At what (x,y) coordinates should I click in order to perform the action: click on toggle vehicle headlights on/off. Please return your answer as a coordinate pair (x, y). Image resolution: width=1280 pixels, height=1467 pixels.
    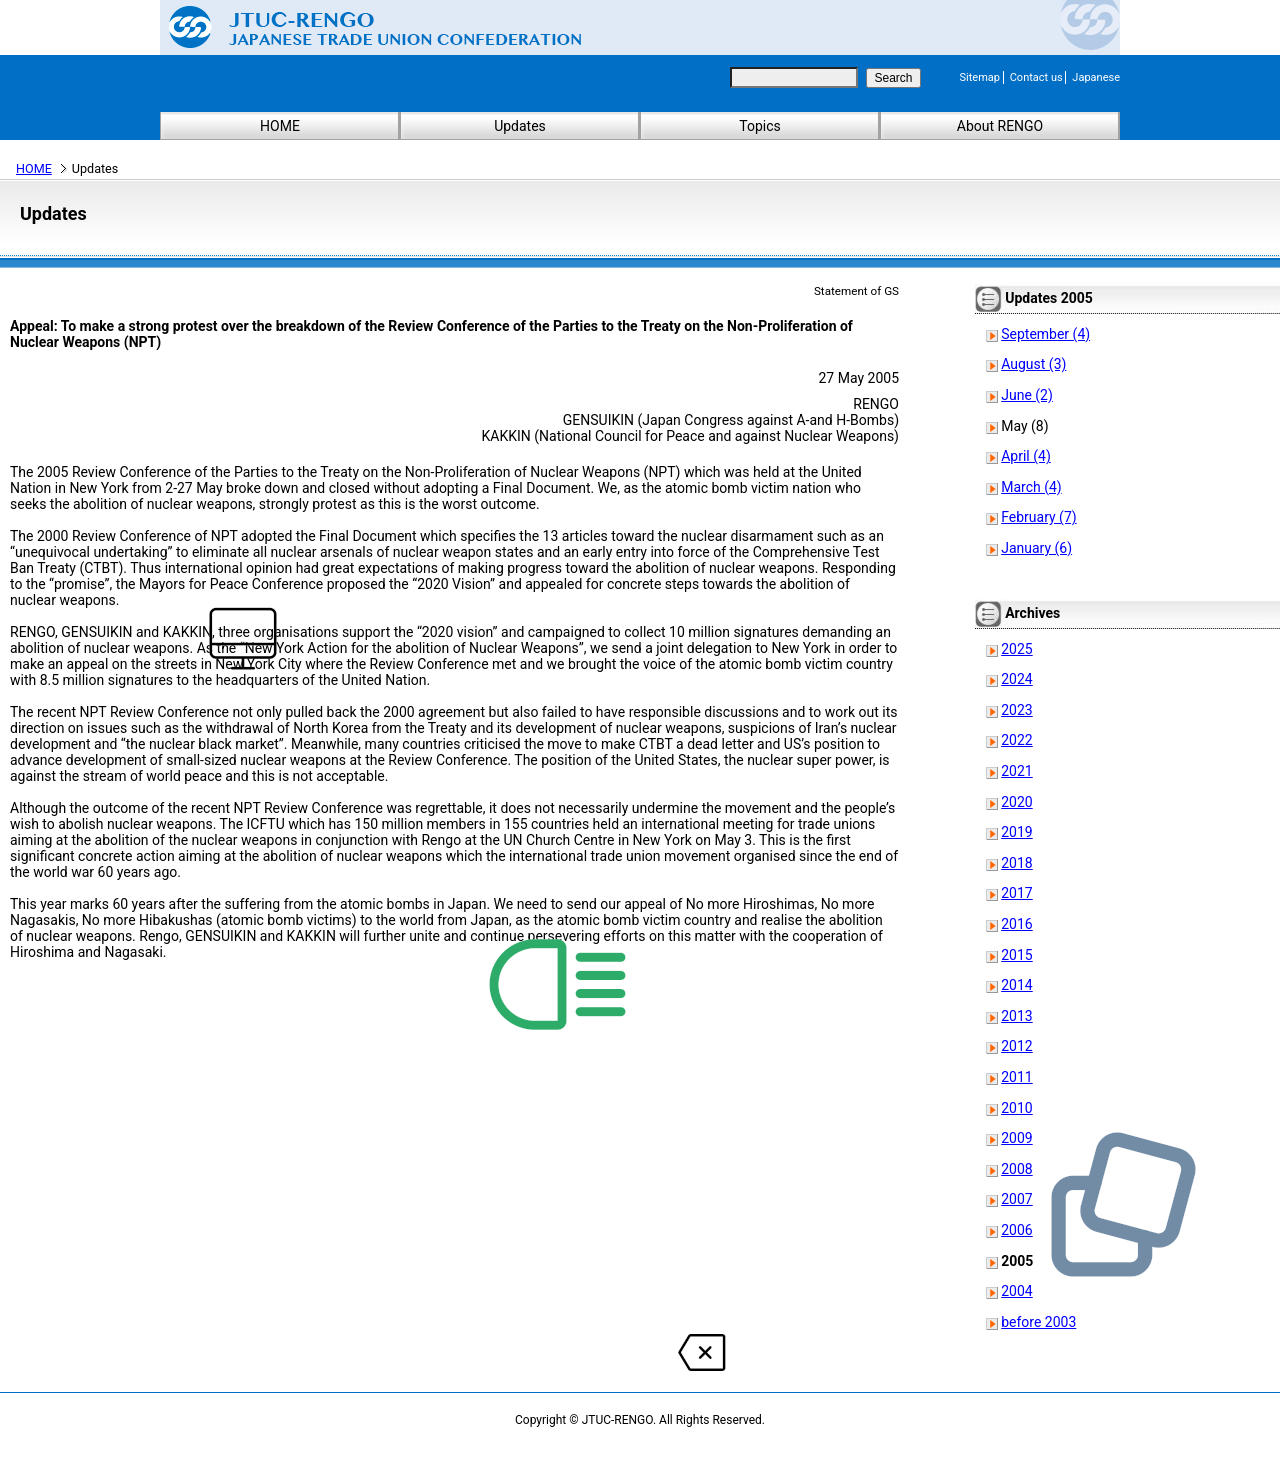
    Looking at the image, I should click on (557, 984).